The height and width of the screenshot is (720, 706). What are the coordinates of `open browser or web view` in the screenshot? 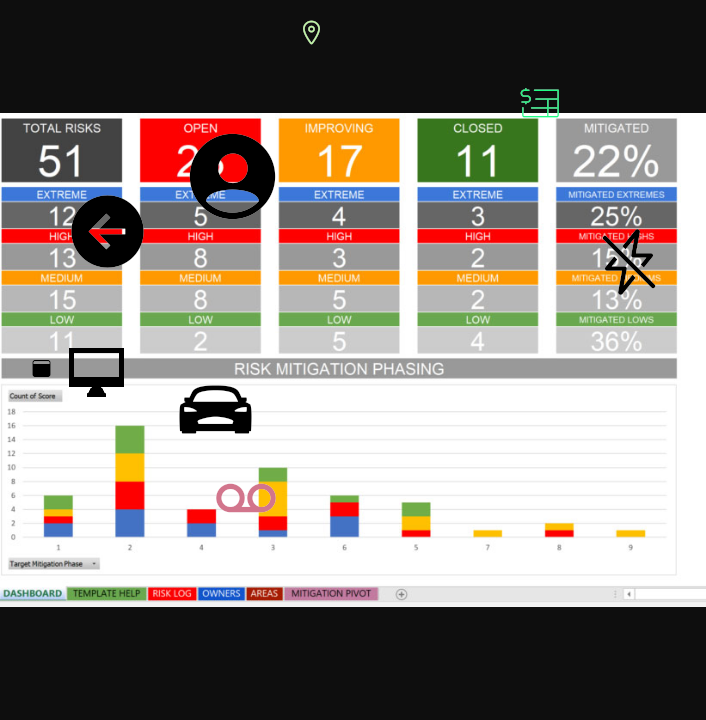 It's located at (41, 368).